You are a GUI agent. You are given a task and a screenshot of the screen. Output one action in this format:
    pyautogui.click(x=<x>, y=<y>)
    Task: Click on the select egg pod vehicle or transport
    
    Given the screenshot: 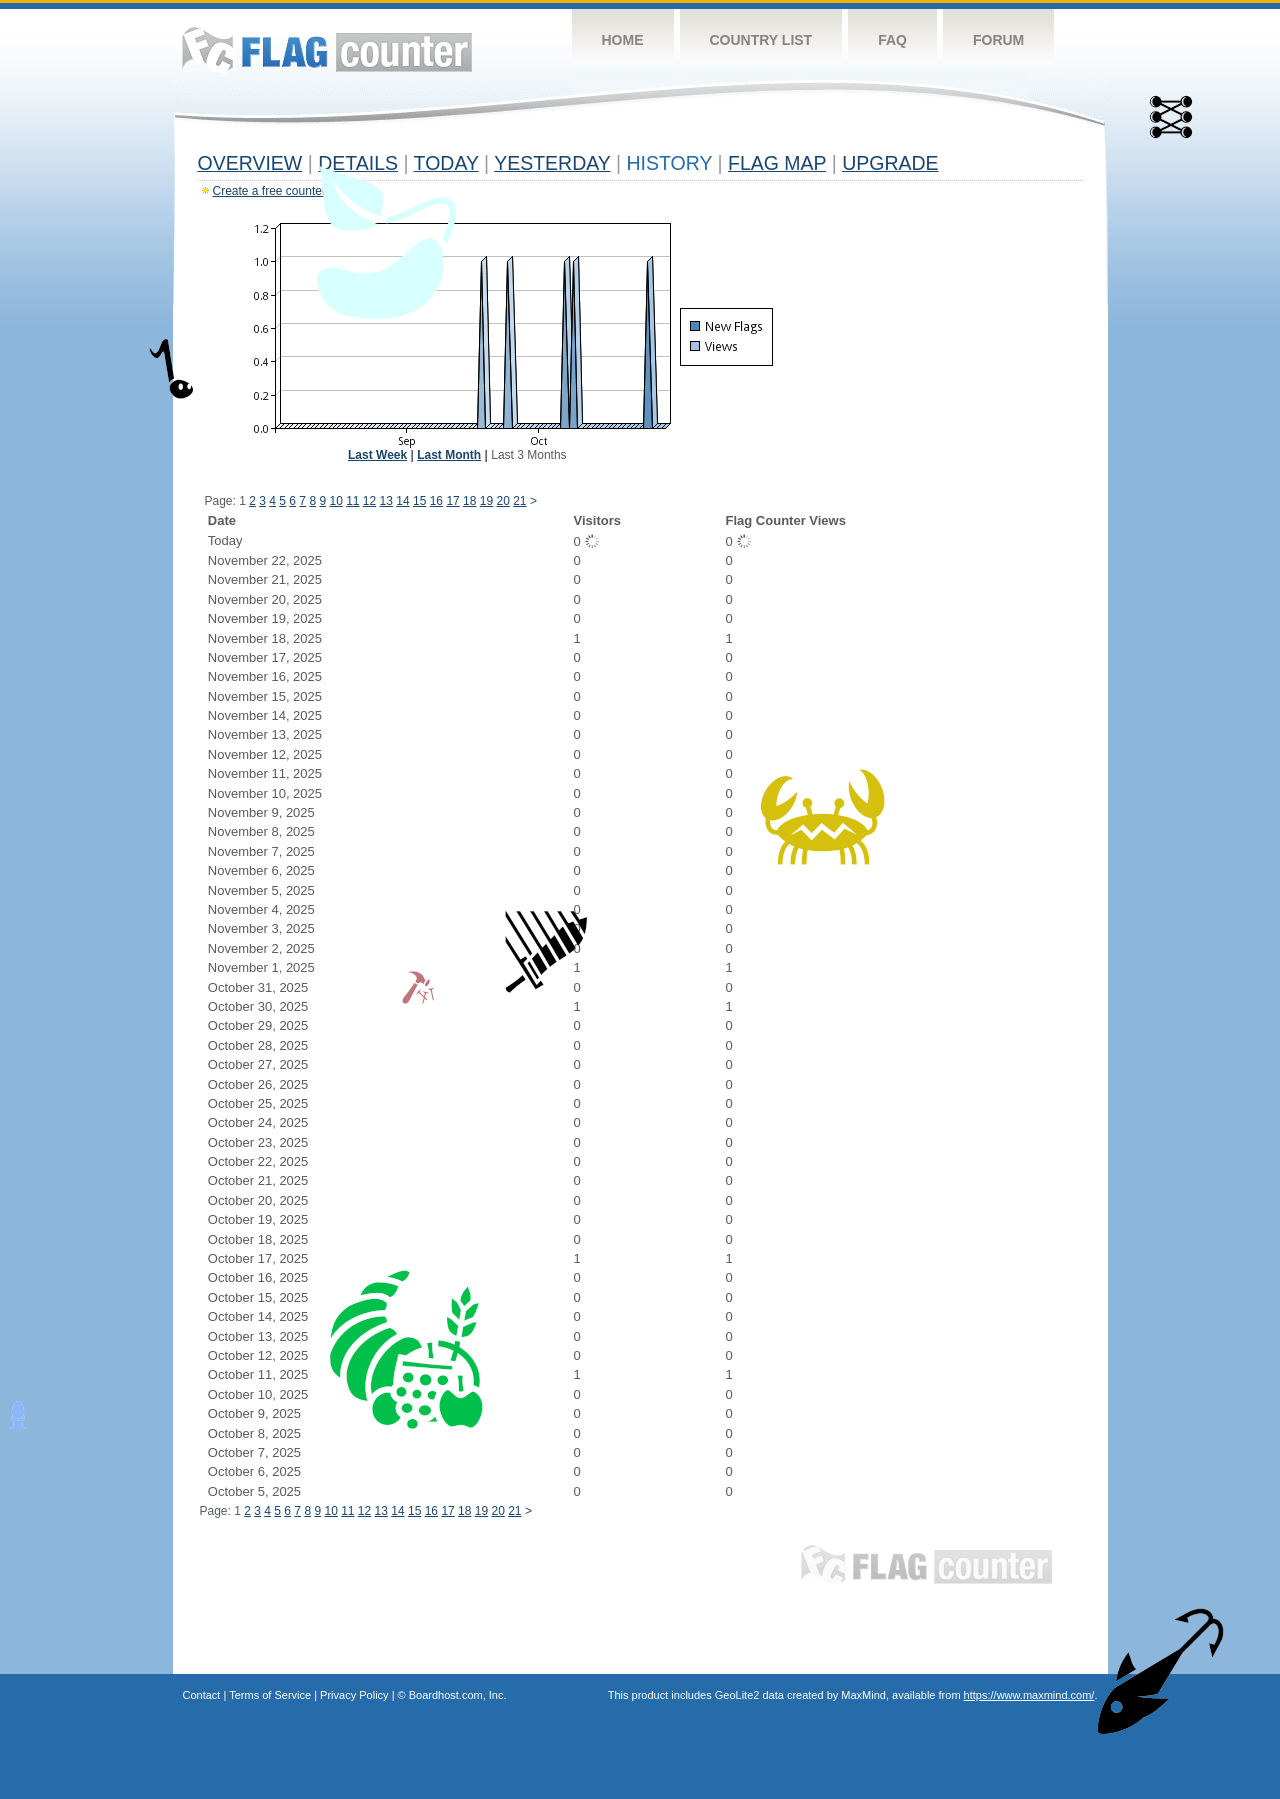 What is the action you would take?
    pyautogui.click(x=18, y=1415)
    